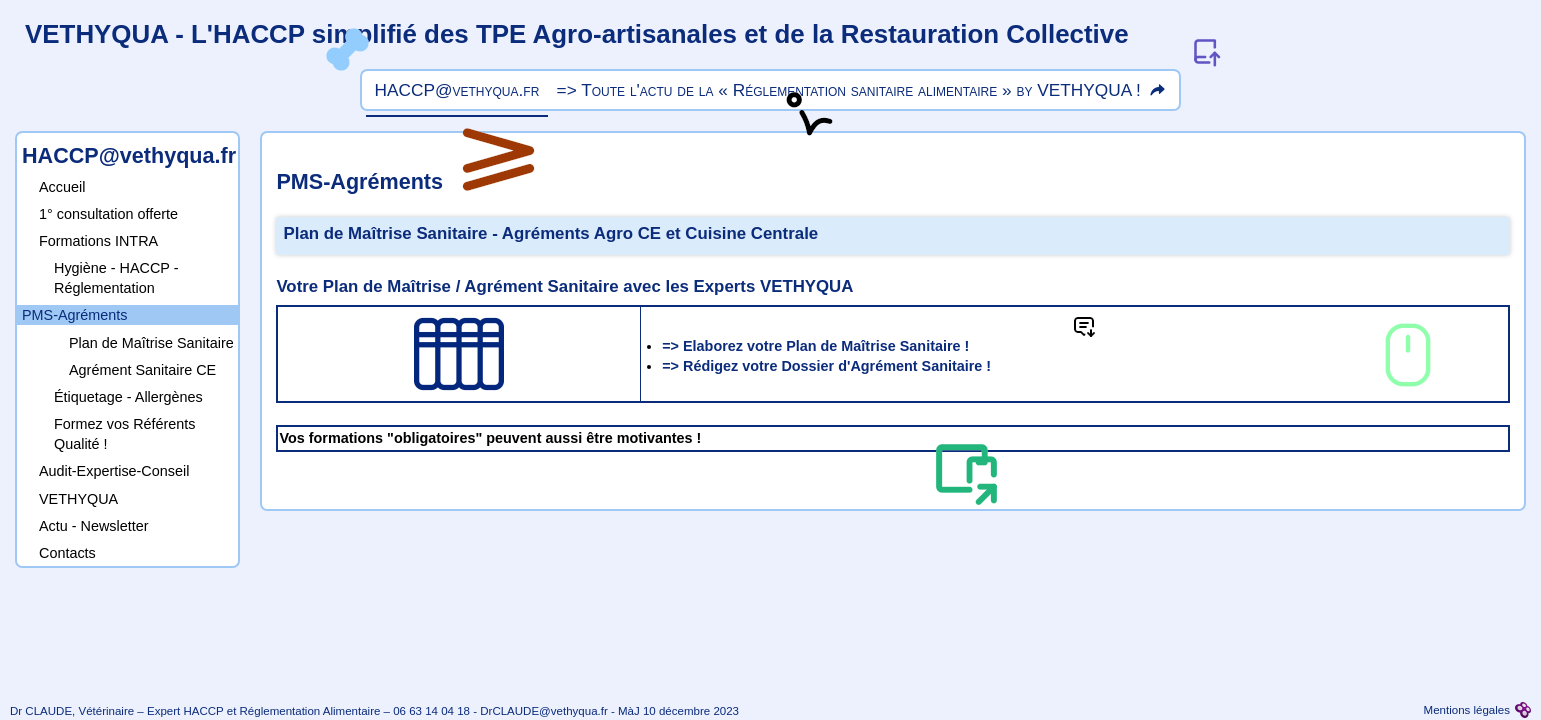  Describe the element at coordinates (966, 471) in the screenshot. I see `share content across devices` at that location.